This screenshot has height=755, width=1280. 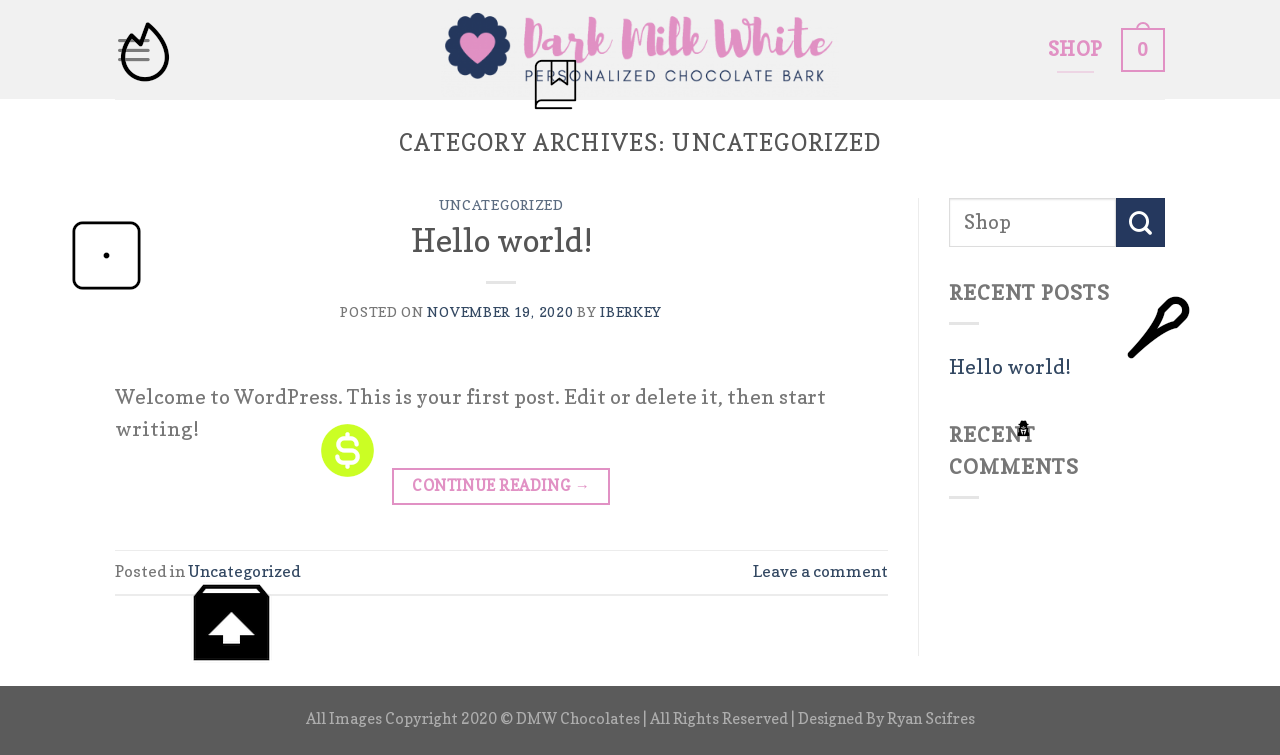 What do you see at coordinates (145, 53) in the screenshot?
I see `indicates trending or hot content` at bounding box center [145, 53].